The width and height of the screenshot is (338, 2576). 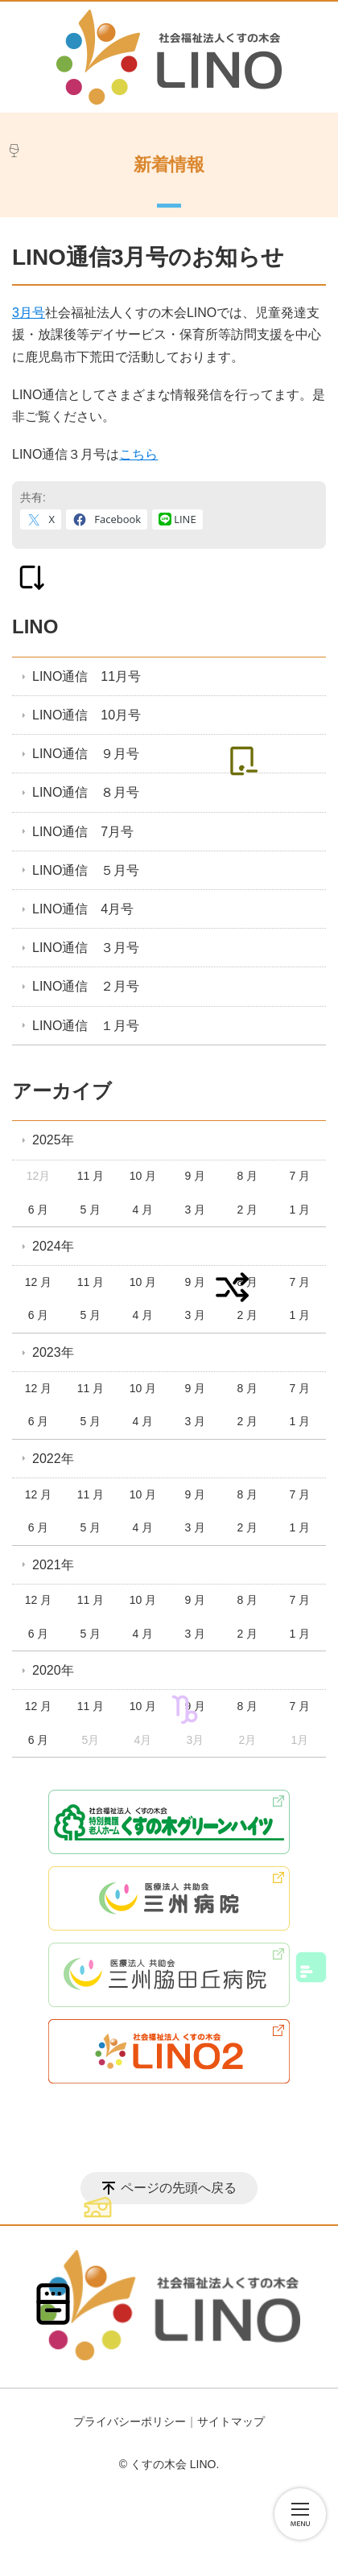 I want to click on shuffle or randomize content, so click(x=232, y=1287).